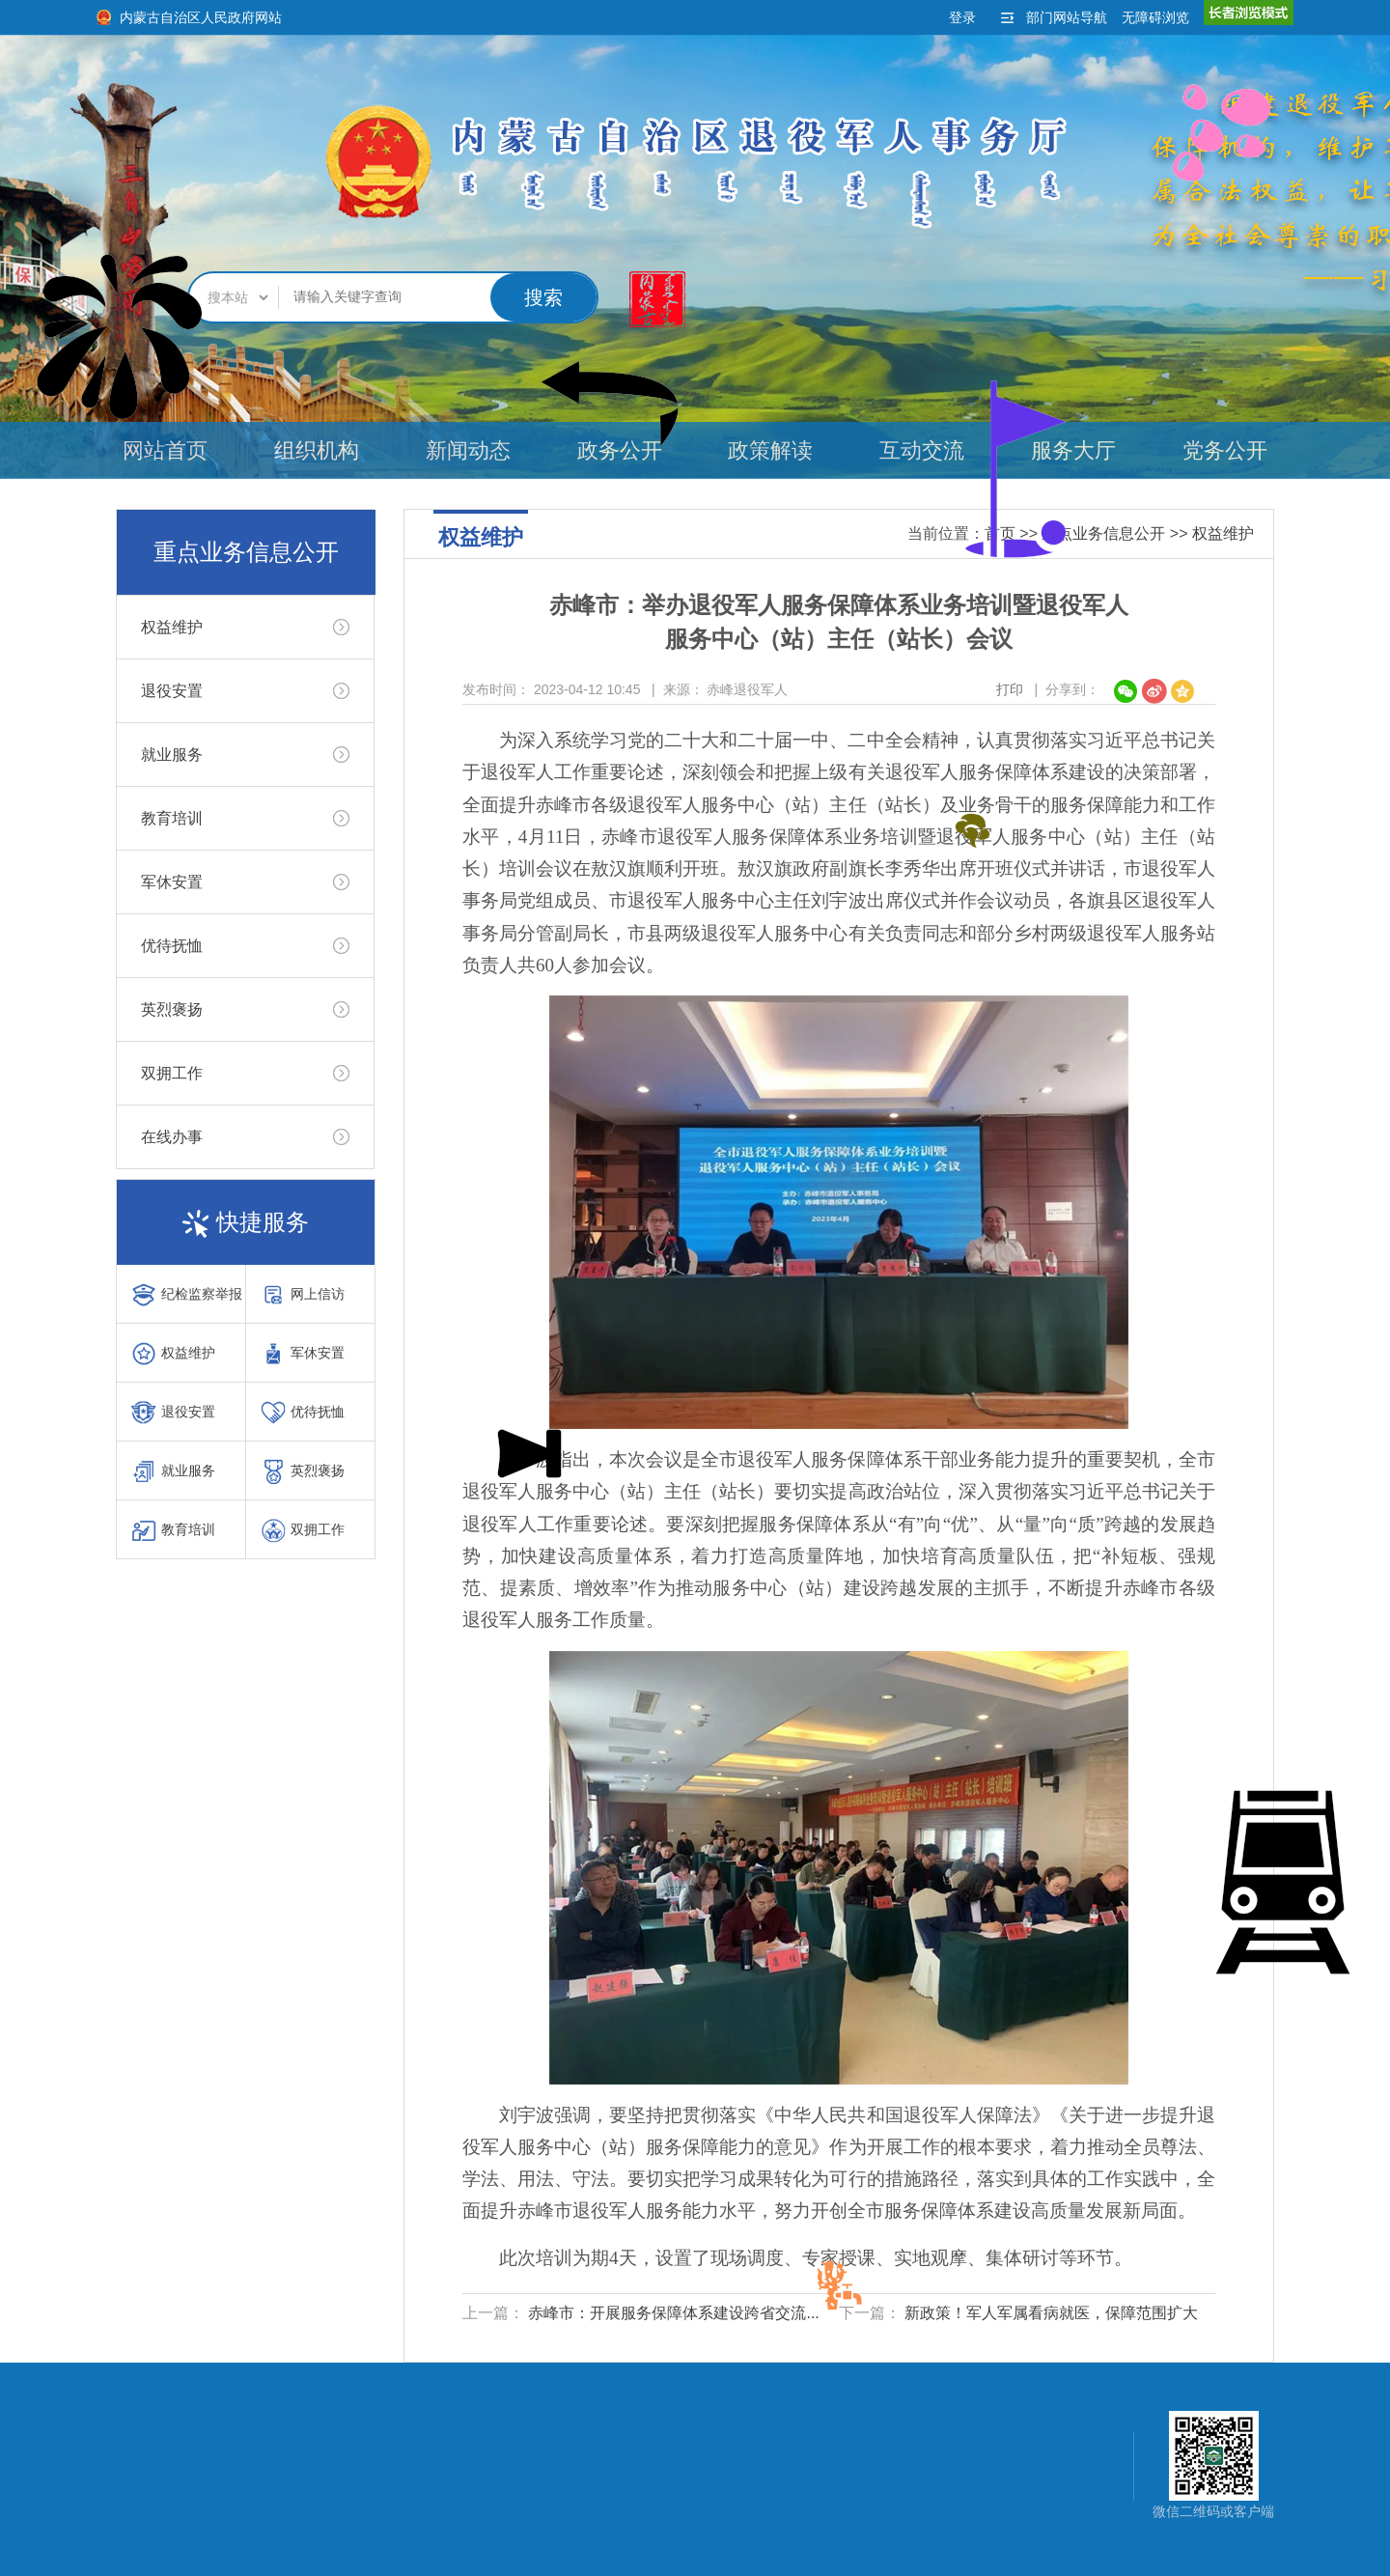  Describe the element at coordinates (1283, 1880) in the screenshot. I see `access subway or metro transit information` at that location.